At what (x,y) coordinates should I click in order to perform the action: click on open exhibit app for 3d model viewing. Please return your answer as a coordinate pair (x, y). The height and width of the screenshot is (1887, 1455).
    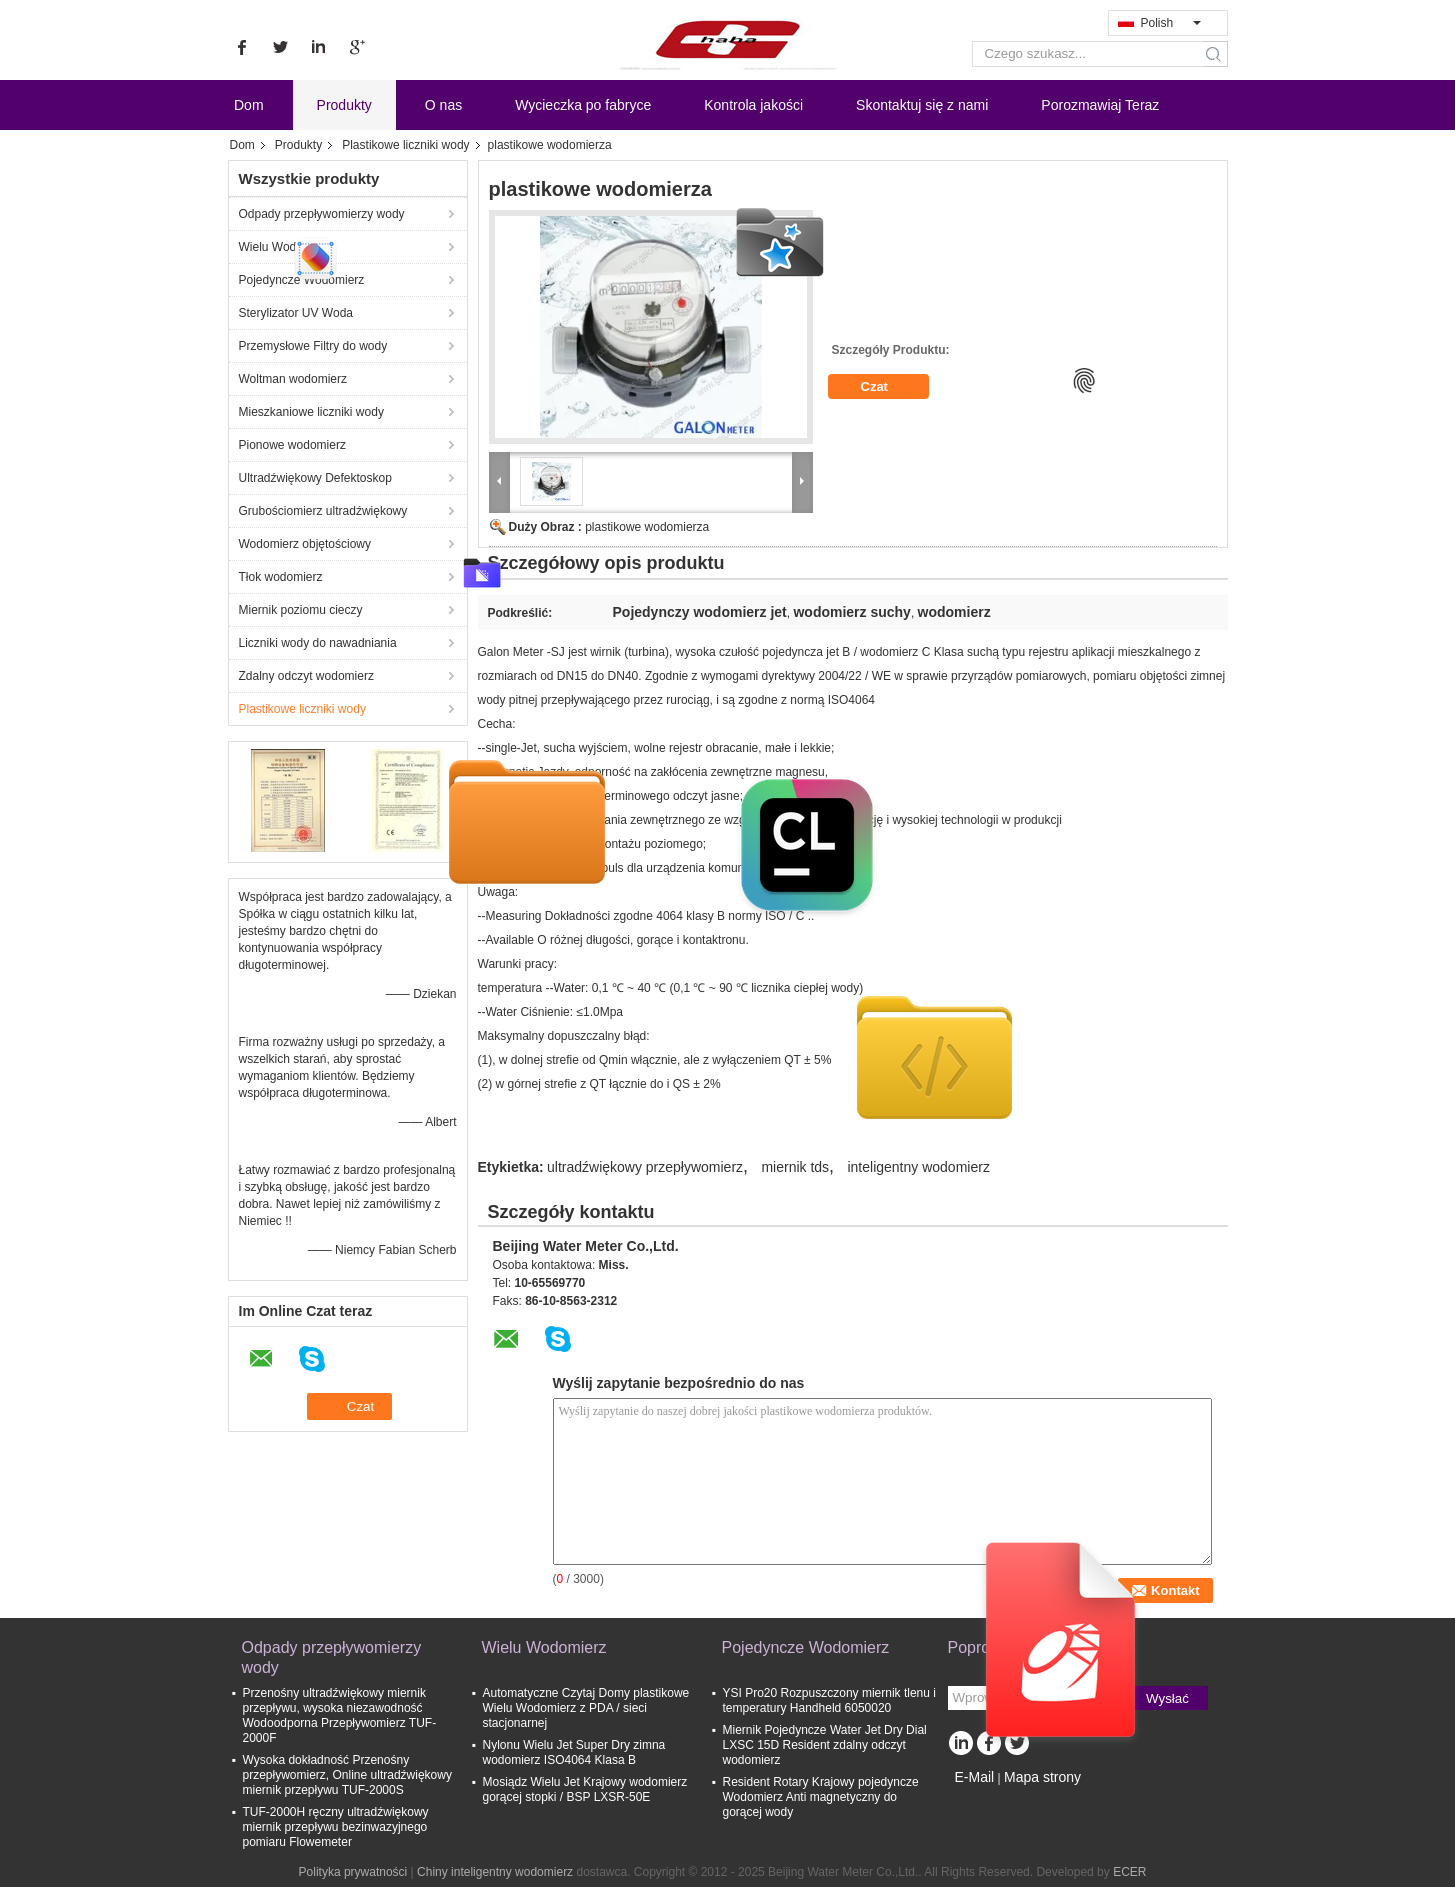
    Looking at the image, I should click on (315, 258).